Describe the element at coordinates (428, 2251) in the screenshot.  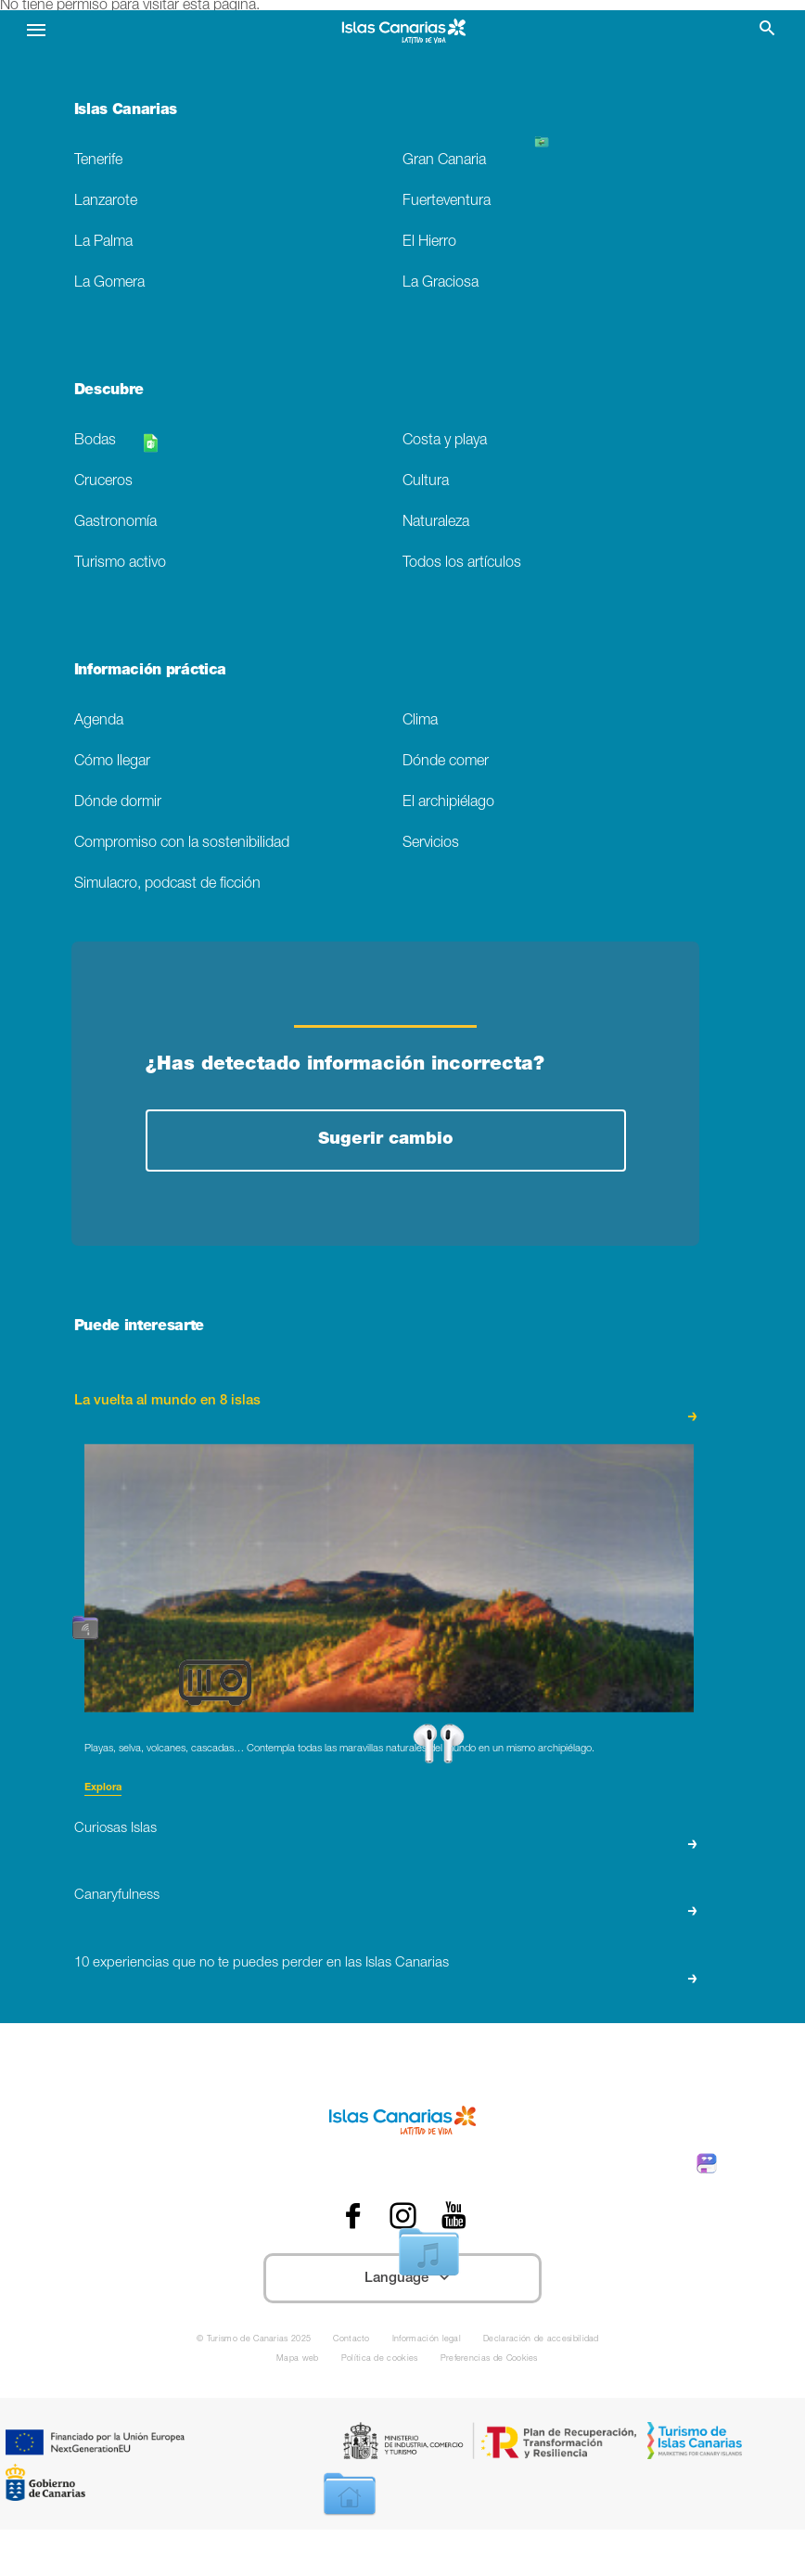
I see `open your music folder` at that location.